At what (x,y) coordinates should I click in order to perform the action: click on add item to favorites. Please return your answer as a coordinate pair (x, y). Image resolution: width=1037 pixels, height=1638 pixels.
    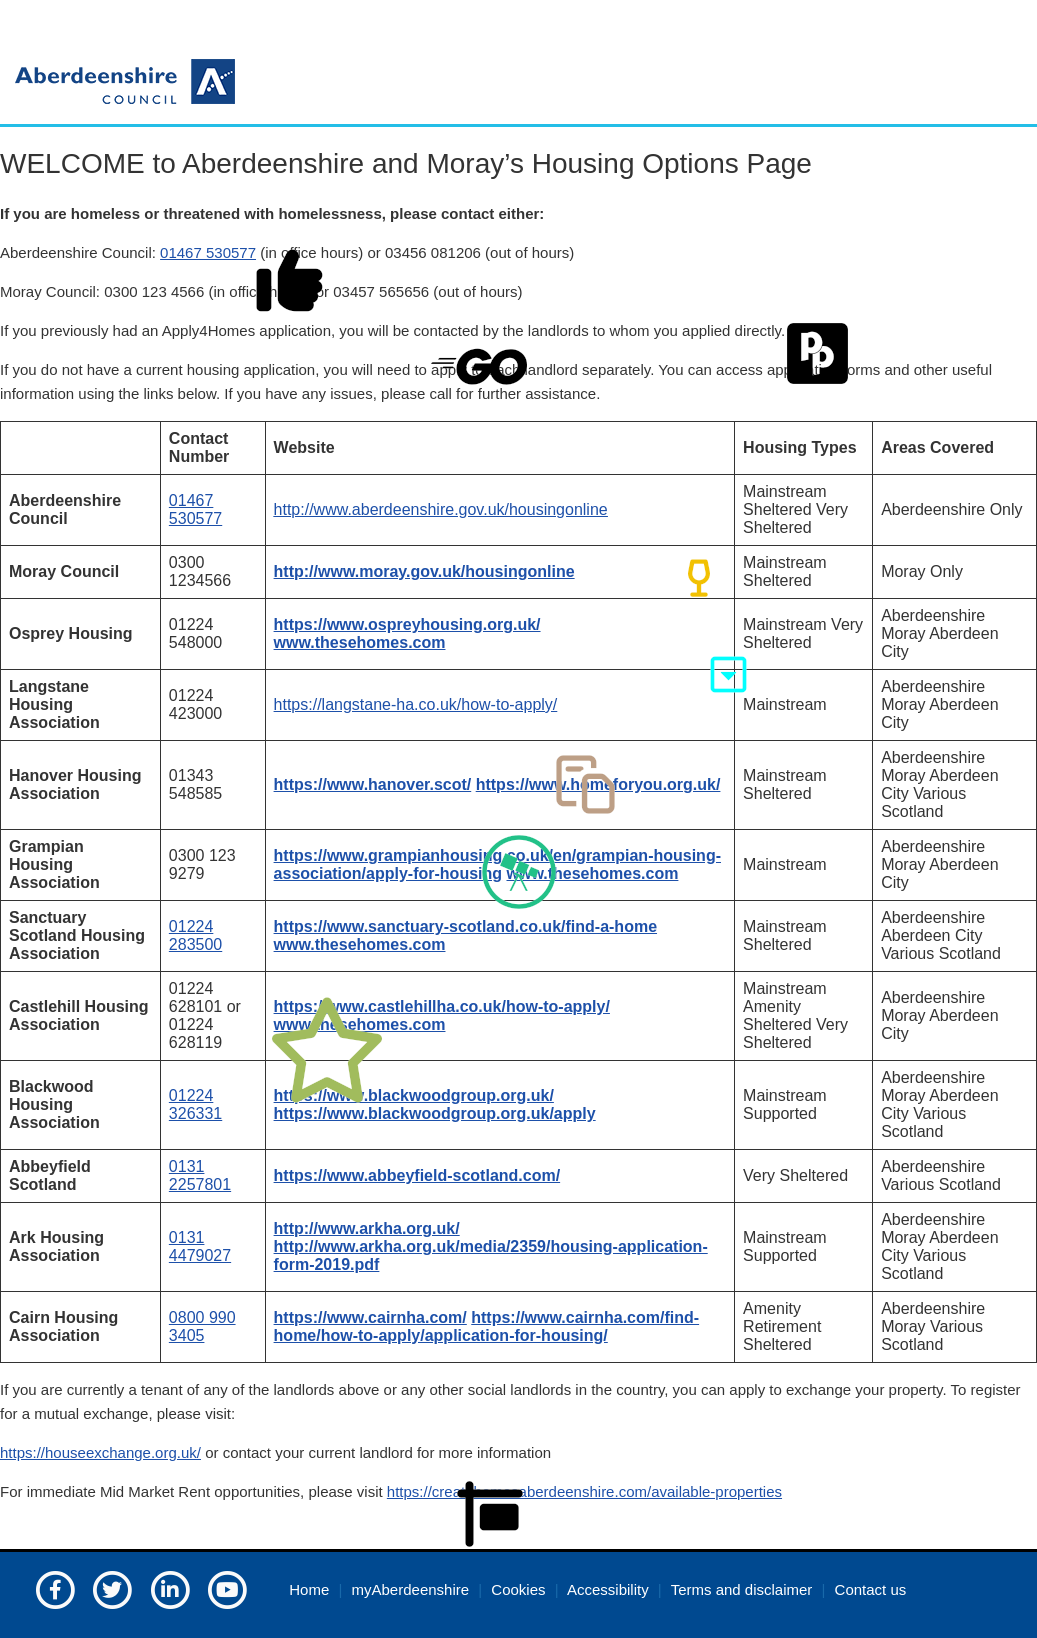
    Looking at the image, I should click on (327, 1055).